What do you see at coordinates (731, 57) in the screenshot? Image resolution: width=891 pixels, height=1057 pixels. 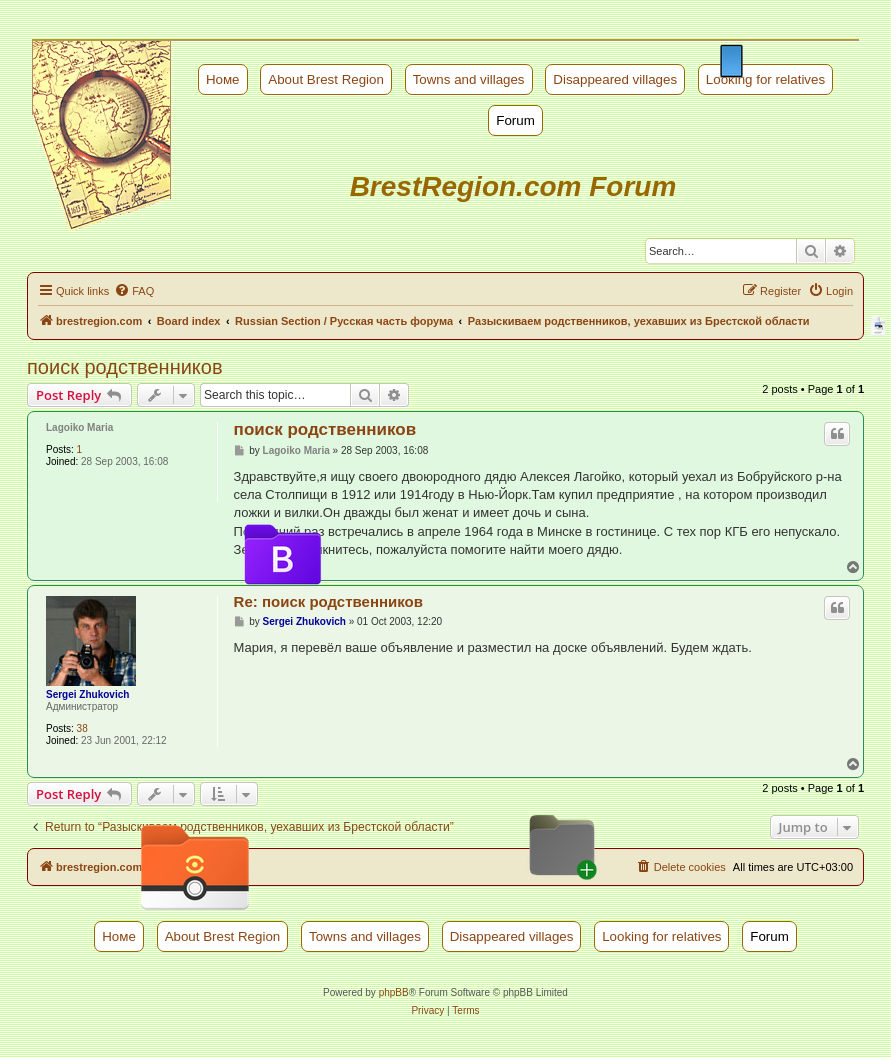 I see `iPad Mini device in your connected devices list` at bounding box center [731, 57].